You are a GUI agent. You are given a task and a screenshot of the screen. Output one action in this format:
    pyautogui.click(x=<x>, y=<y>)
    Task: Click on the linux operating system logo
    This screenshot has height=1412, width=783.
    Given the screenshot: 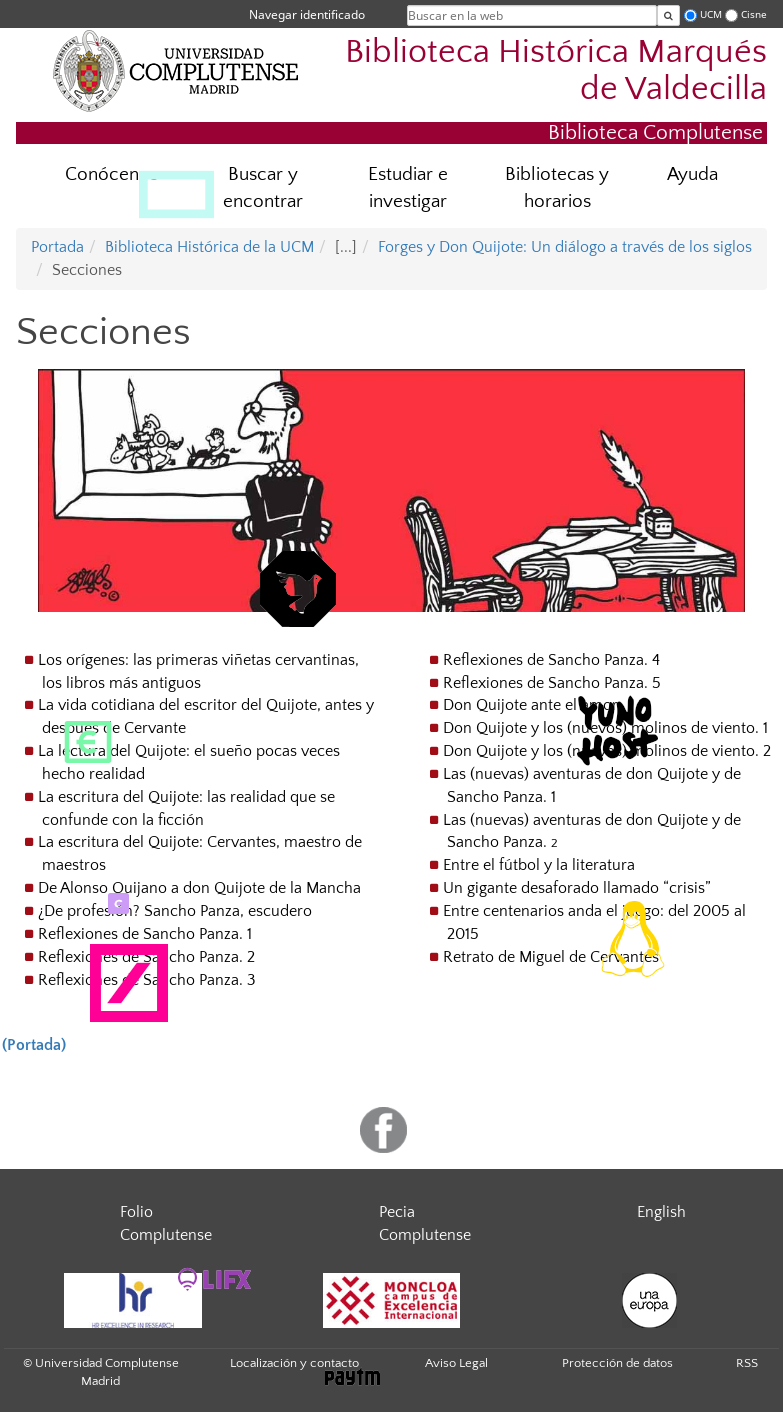 What is the action you would take?
    pyautogui.click(x=633, y=939)
    